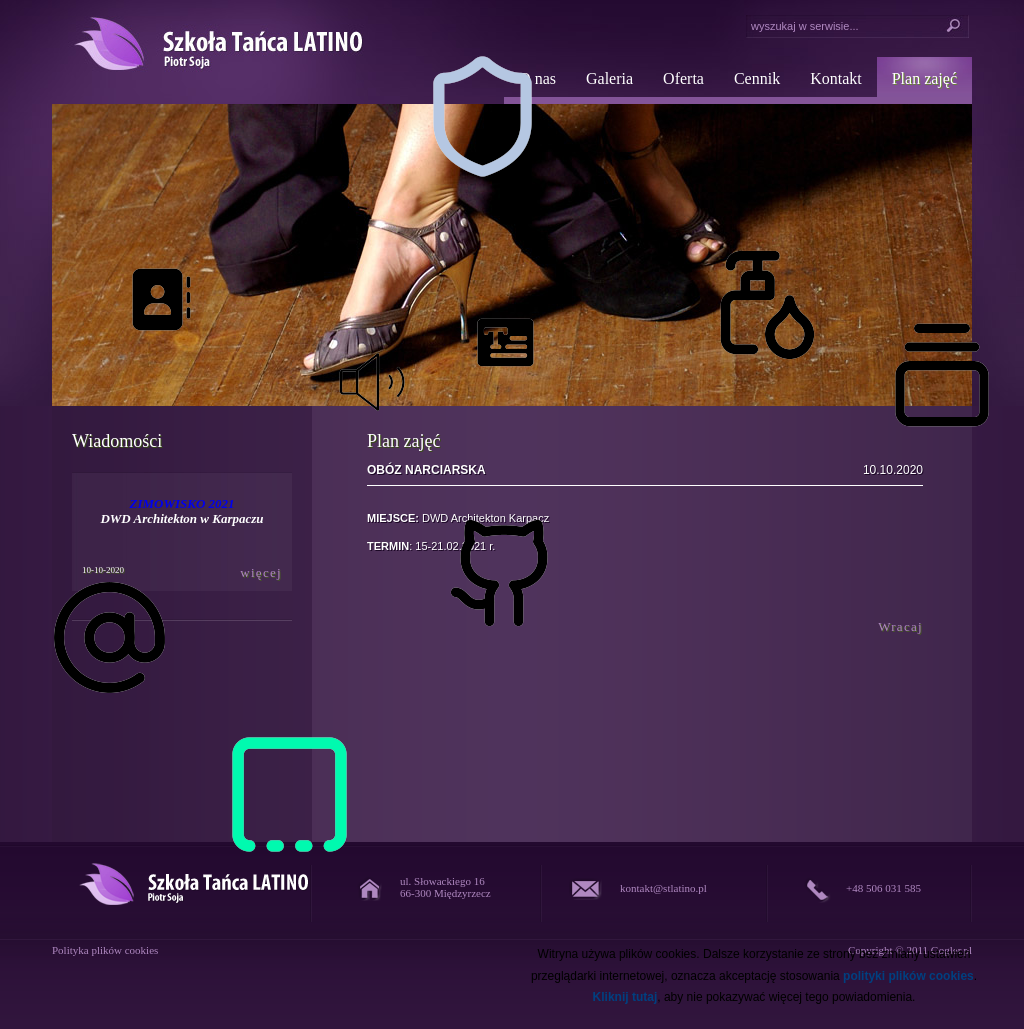  I want to click on view project on github, so click(504, 573).